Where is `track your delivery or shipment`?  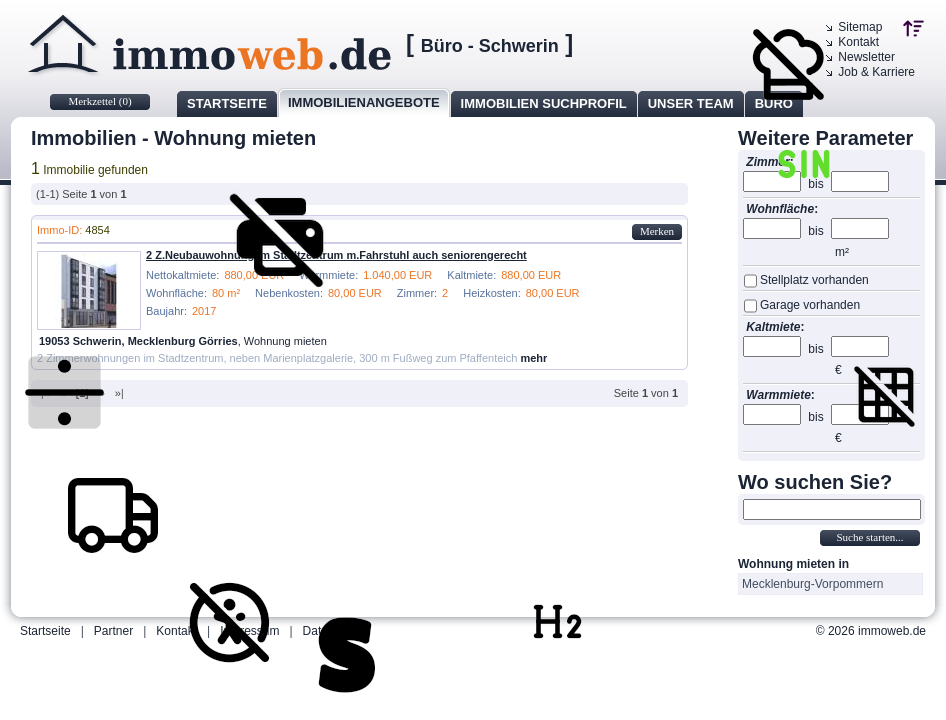 track your delivery or shipment is located at coordinates (113, 513).